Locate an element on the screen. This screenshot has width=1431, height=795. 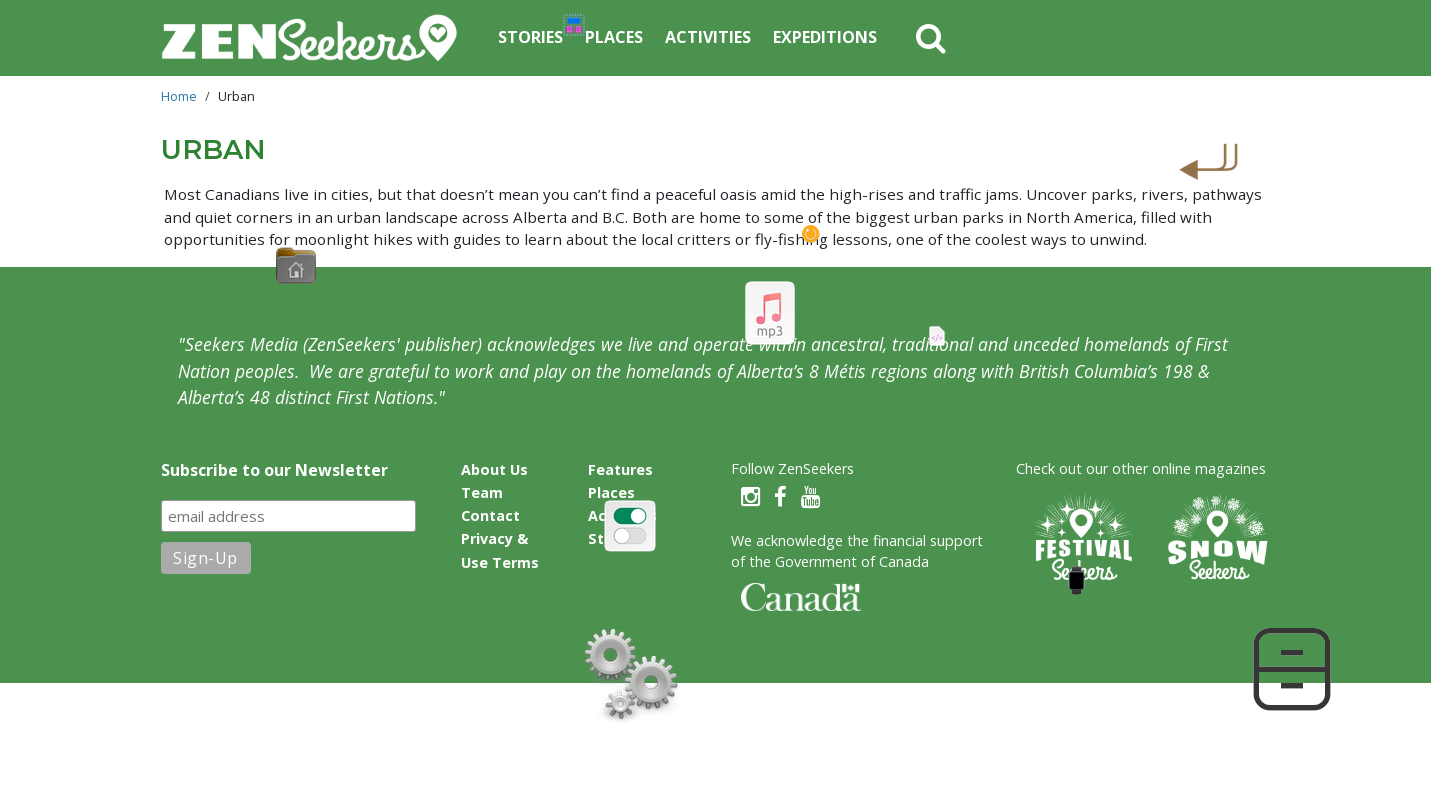
access file history settings is located at coordinates (1292, 672).